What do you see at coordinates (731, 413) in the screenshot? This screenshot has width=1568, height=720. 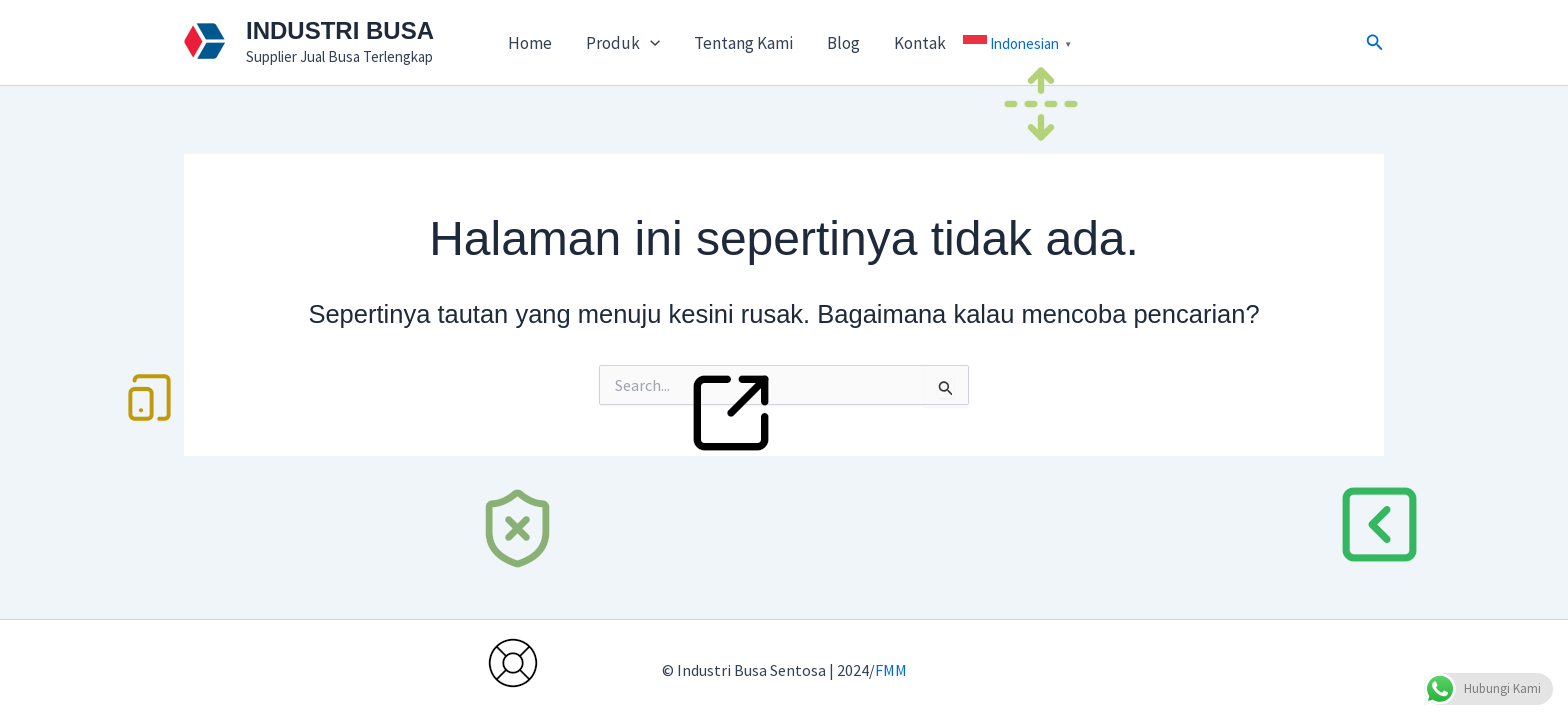 I see `open link in a new window or tab` at bounding box center [731, 413].